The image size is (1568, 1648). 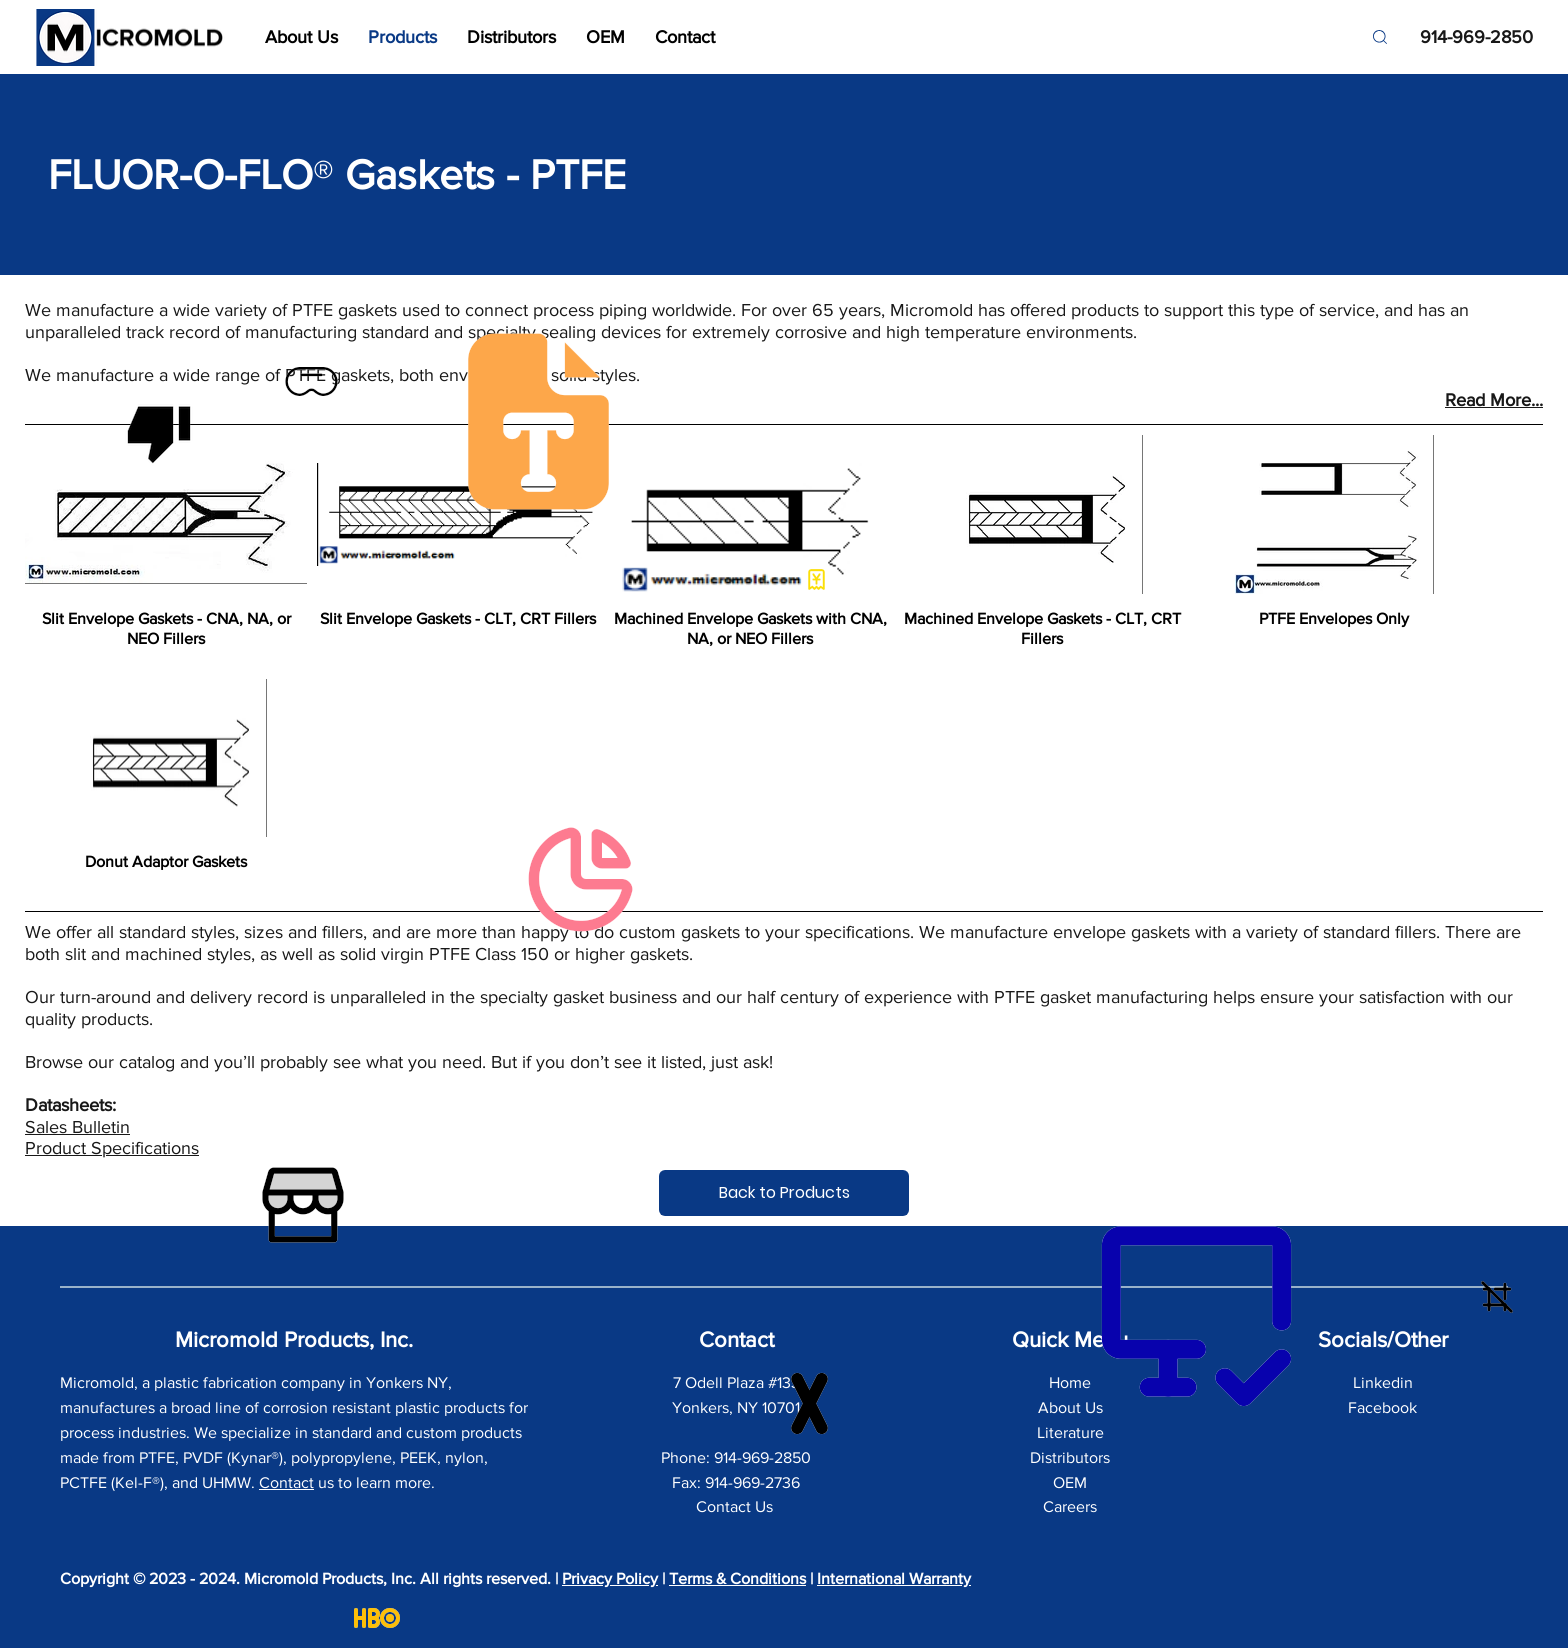 I want to click on close or dismiss a dialog, so click(x=809, y=1403).